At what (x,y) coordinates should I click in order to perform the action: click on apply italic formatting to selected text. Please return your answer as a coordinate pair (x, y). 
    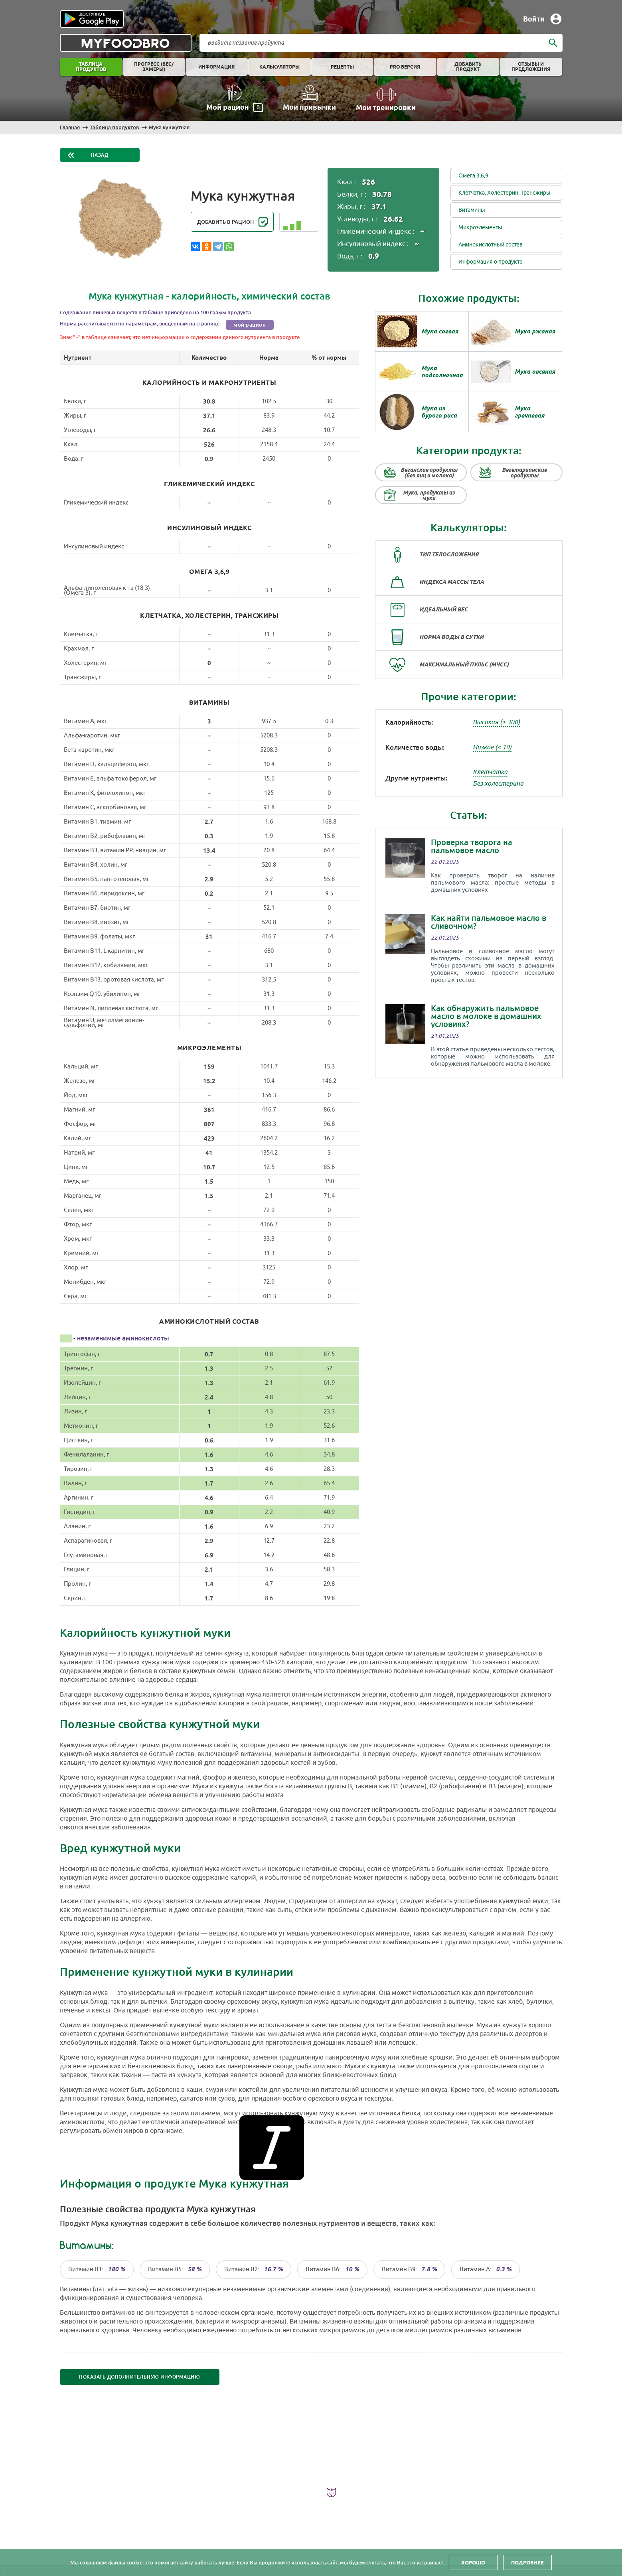
    Looking at the image, I should click on (272, 2148).